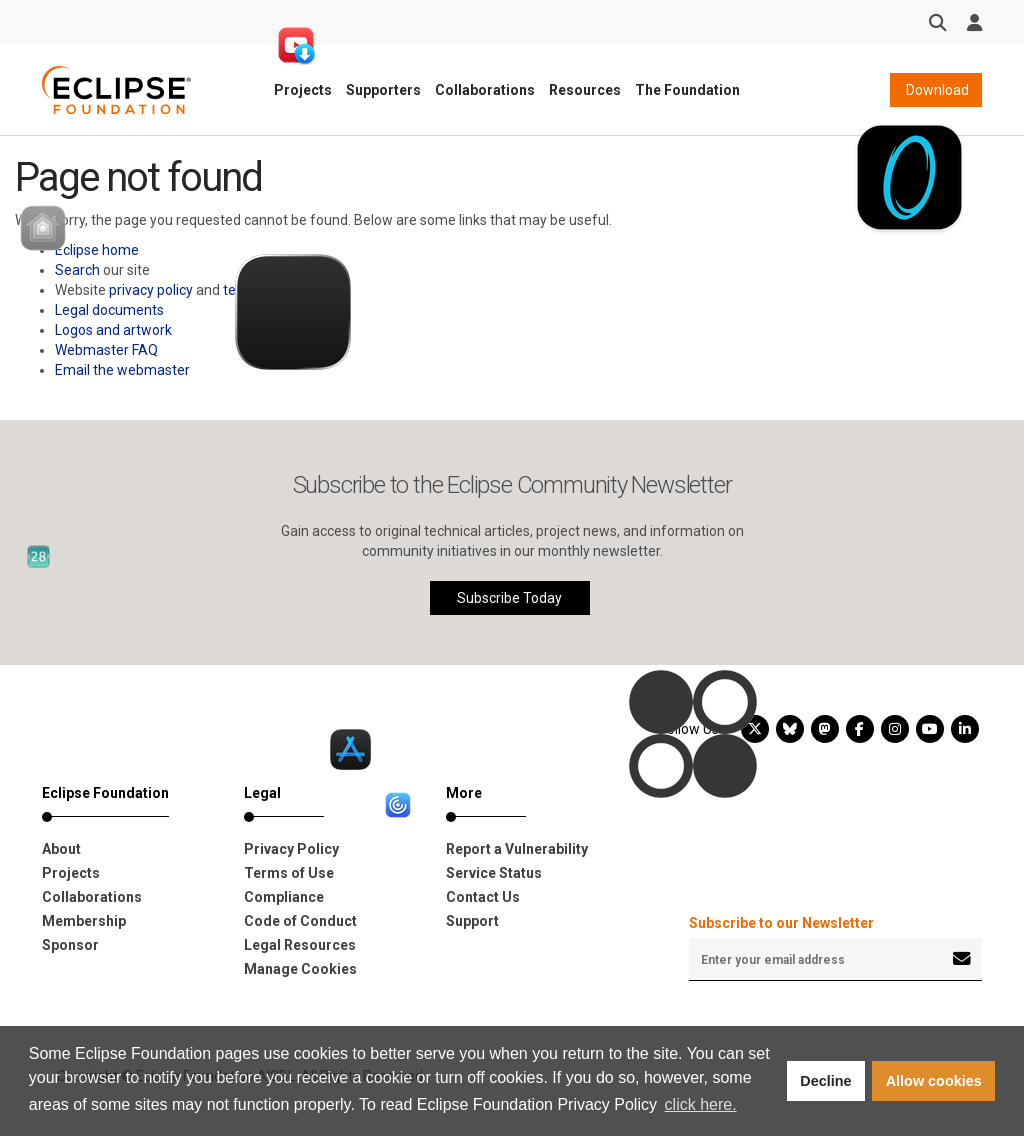  What do you see at coordinates (296, 45) in the screenshot?
I see `download videos from youtube` at bounding box center [296, 45].